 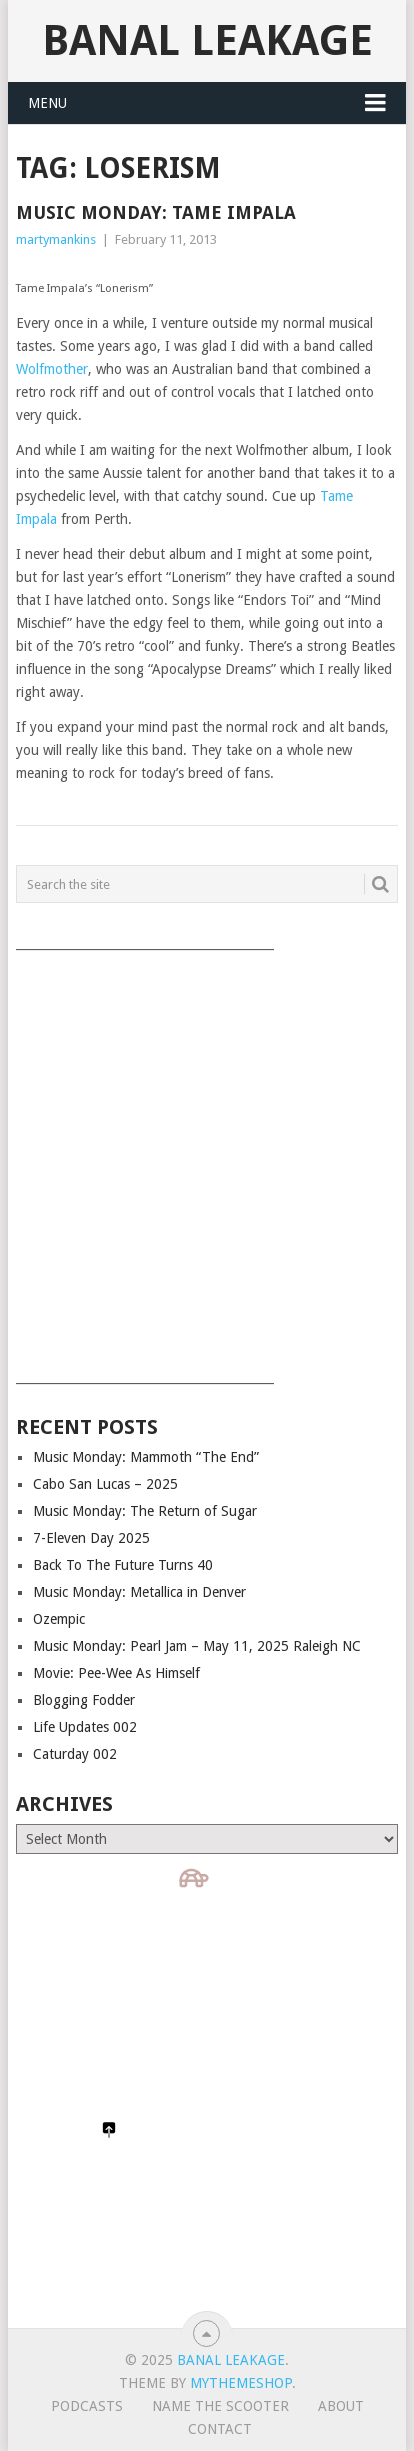 What do you see at coordinates (109, 2130) in the screenshot?
I see `upload or push content to a server` at bounding box center [109, 2130].